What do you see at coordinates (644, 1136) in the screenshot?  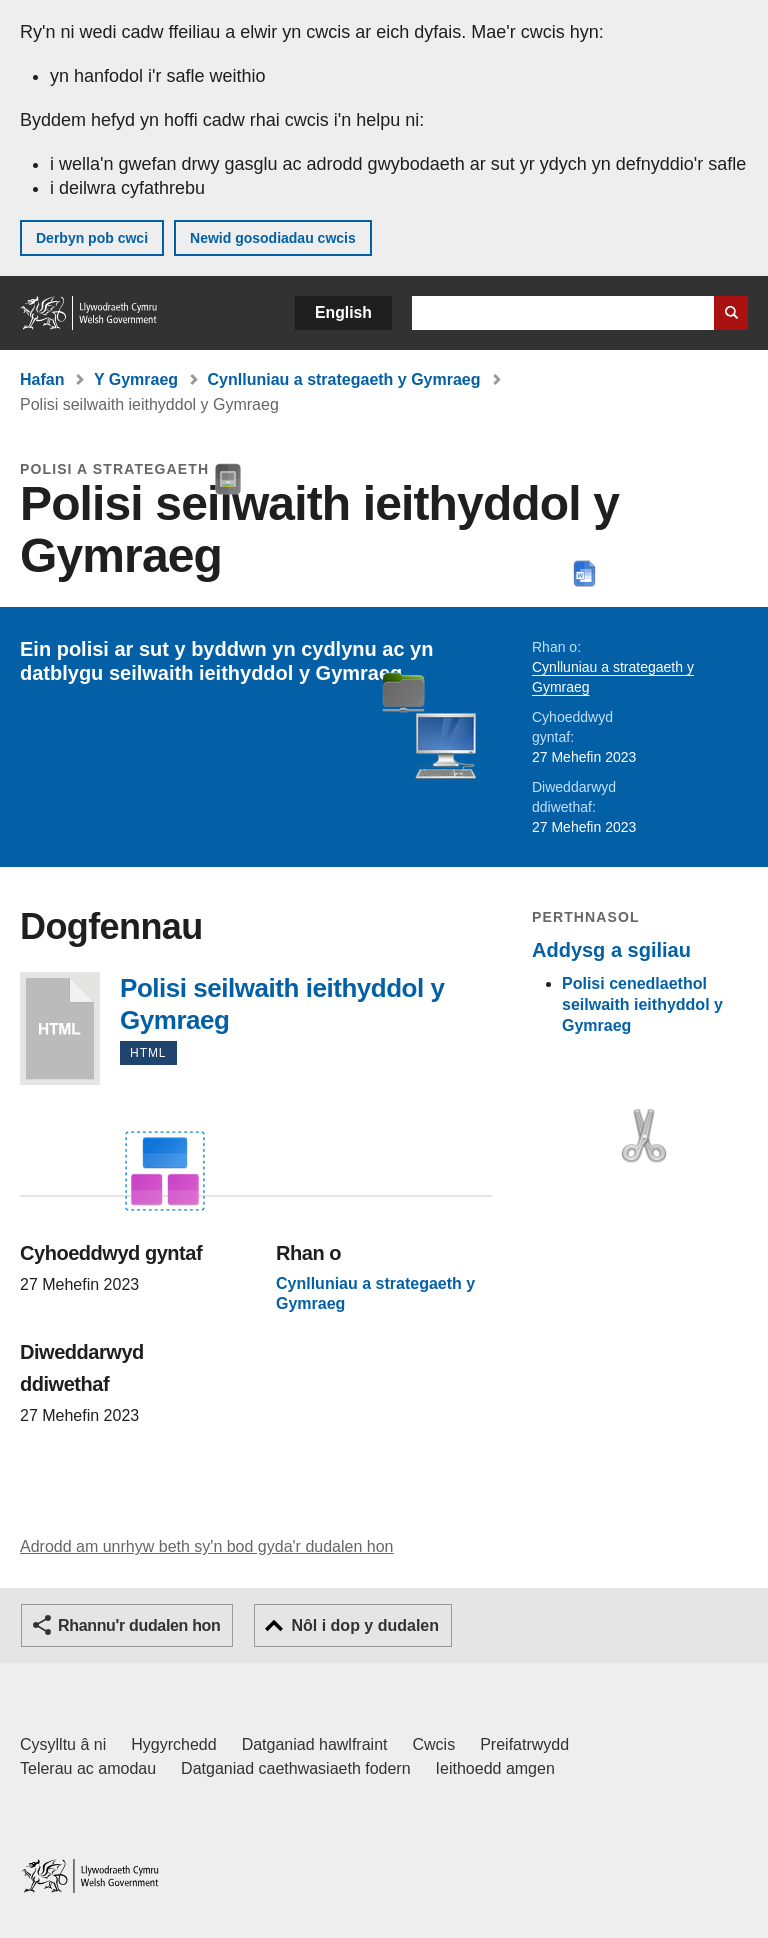 I see `cut selected content to clipboard` at bounding box center [644, 1136].